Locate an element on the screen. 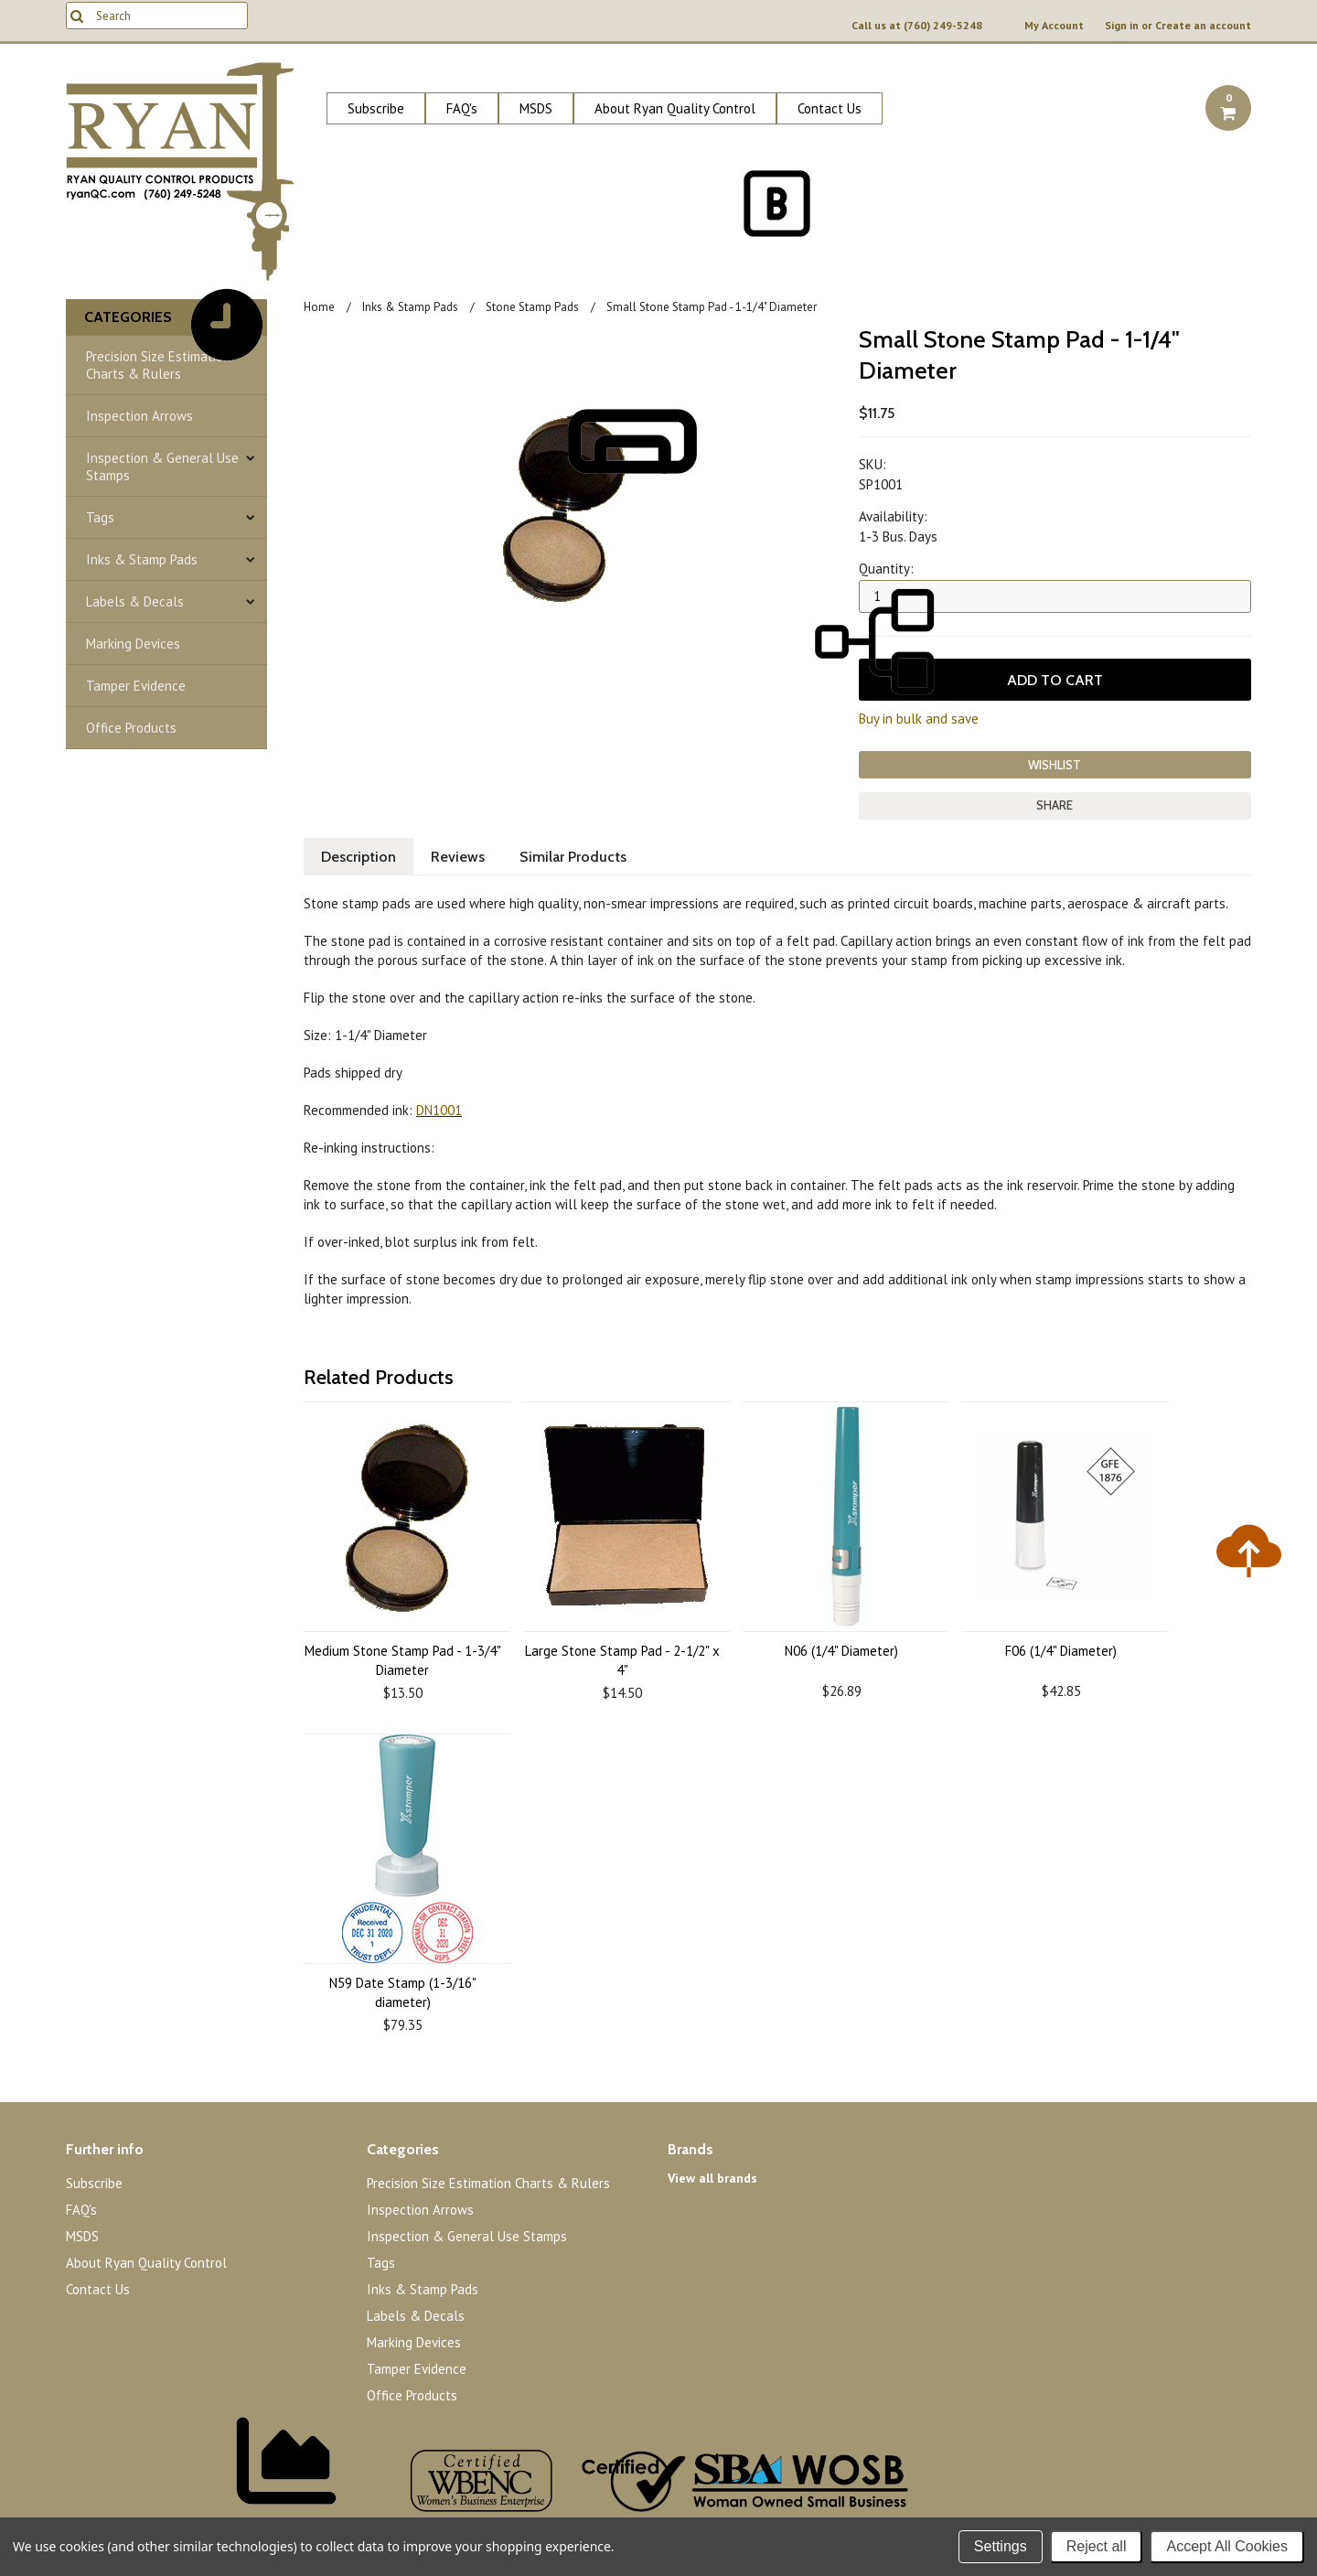 This screenshot has height=2576, width=1317. indicates the current time is 9 o'clock is located at coordinates (227, 325).